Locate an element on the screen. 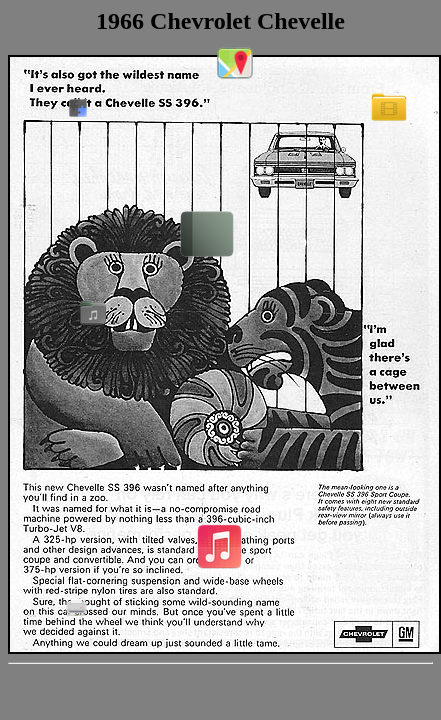 This screenshot has width=441, height=720. open your videos folder is located at coordinates (389, 107).